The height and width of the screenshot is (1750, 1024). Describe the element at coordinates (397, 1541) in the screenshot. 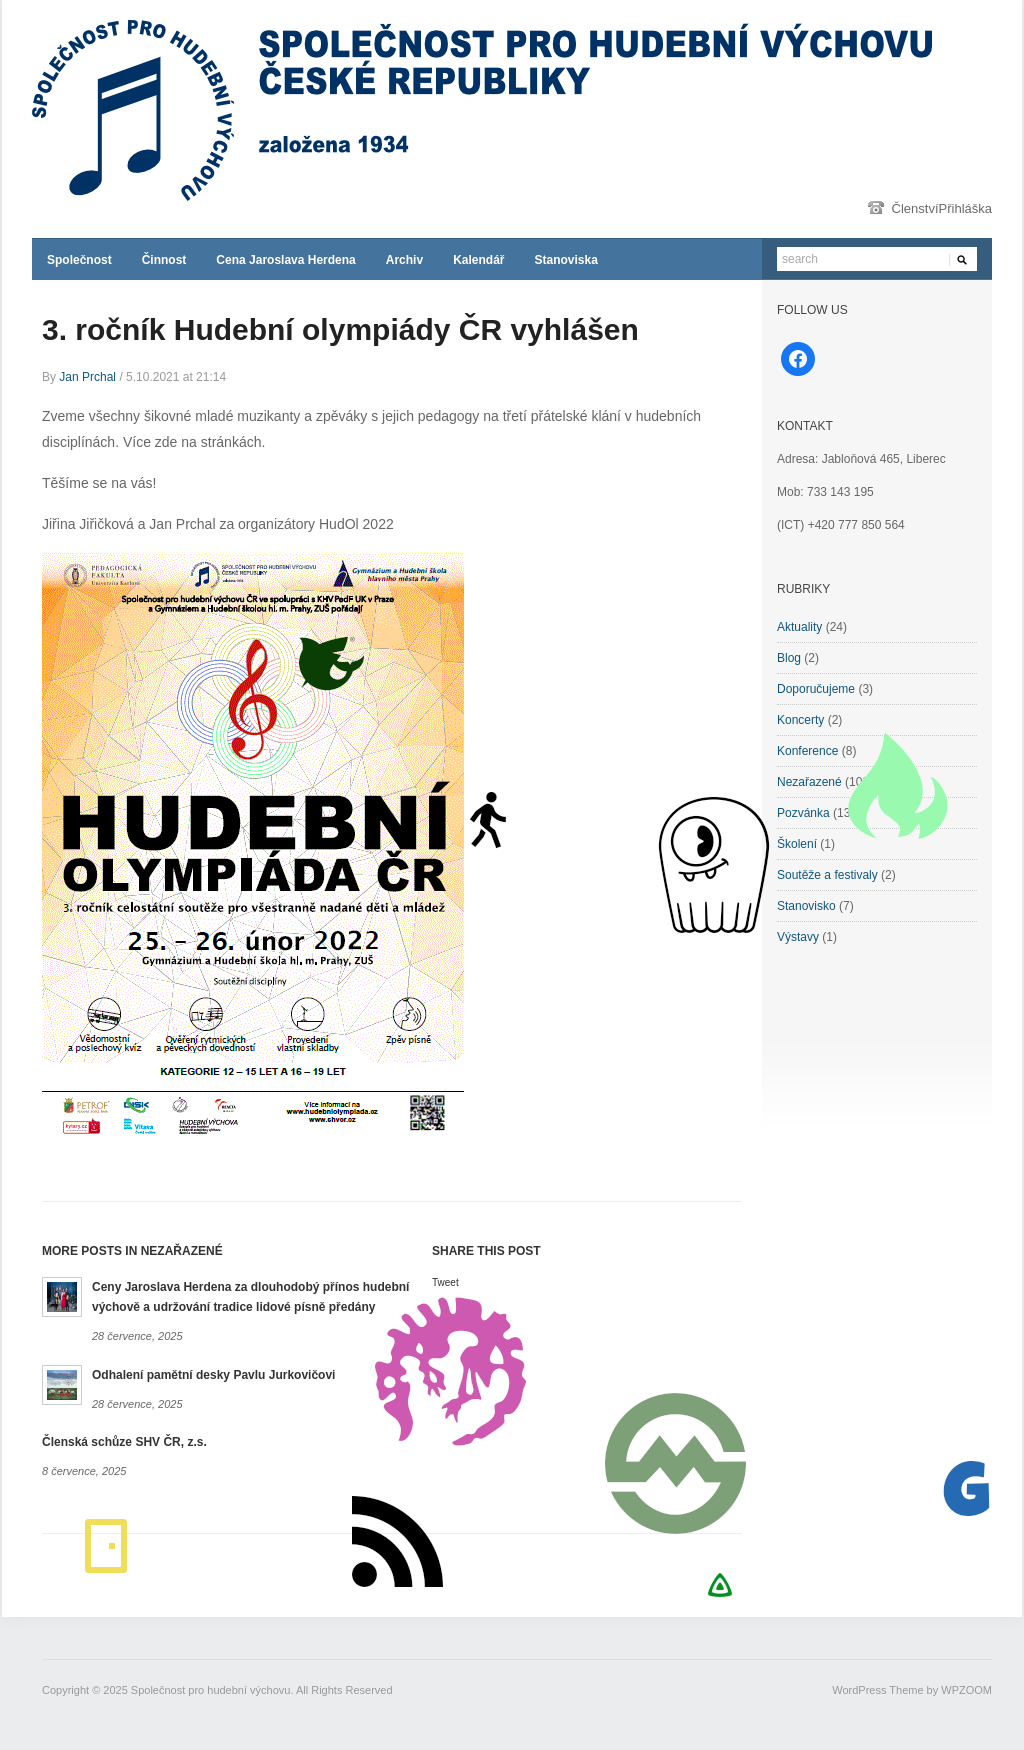

I see `subscribe to RSS feed` at that location.